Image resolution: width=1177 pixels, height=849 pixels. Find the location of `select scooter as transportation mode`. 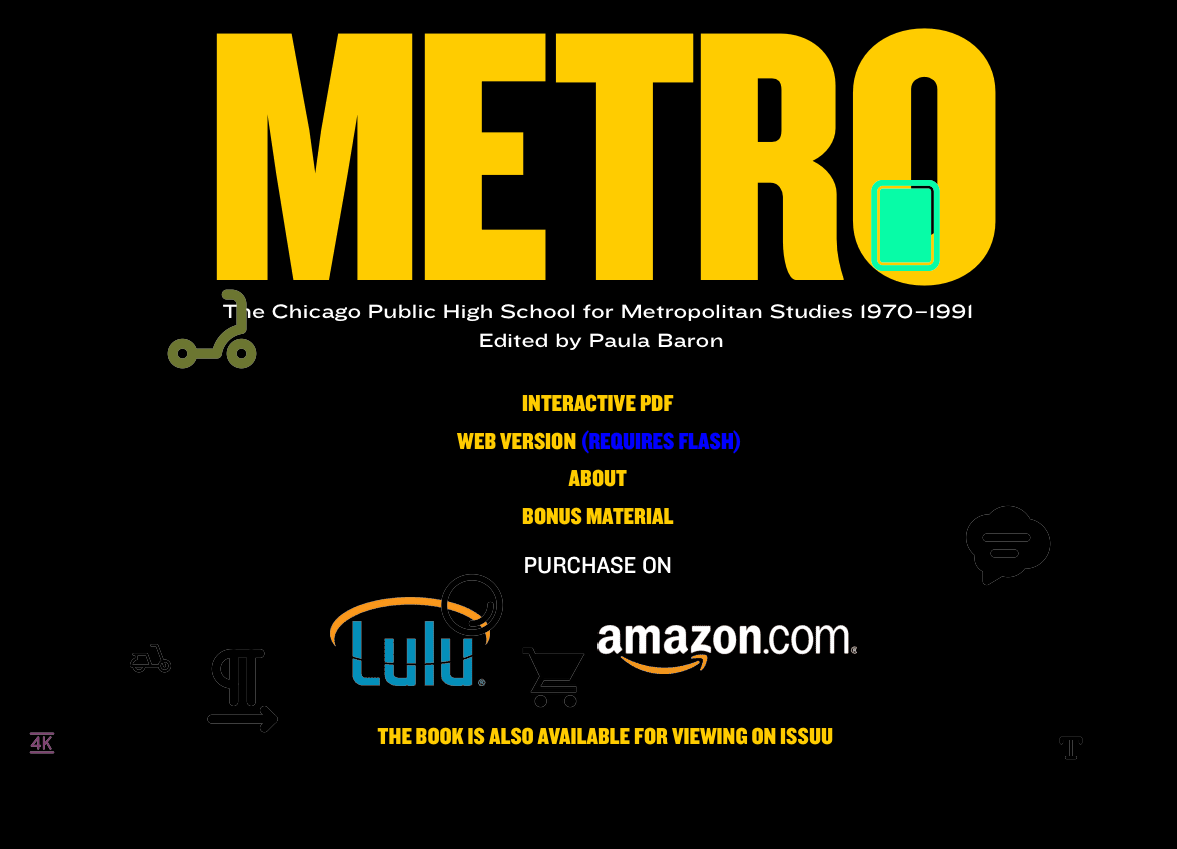

select scooter as transportation mode is located at coordinates (212, 329).